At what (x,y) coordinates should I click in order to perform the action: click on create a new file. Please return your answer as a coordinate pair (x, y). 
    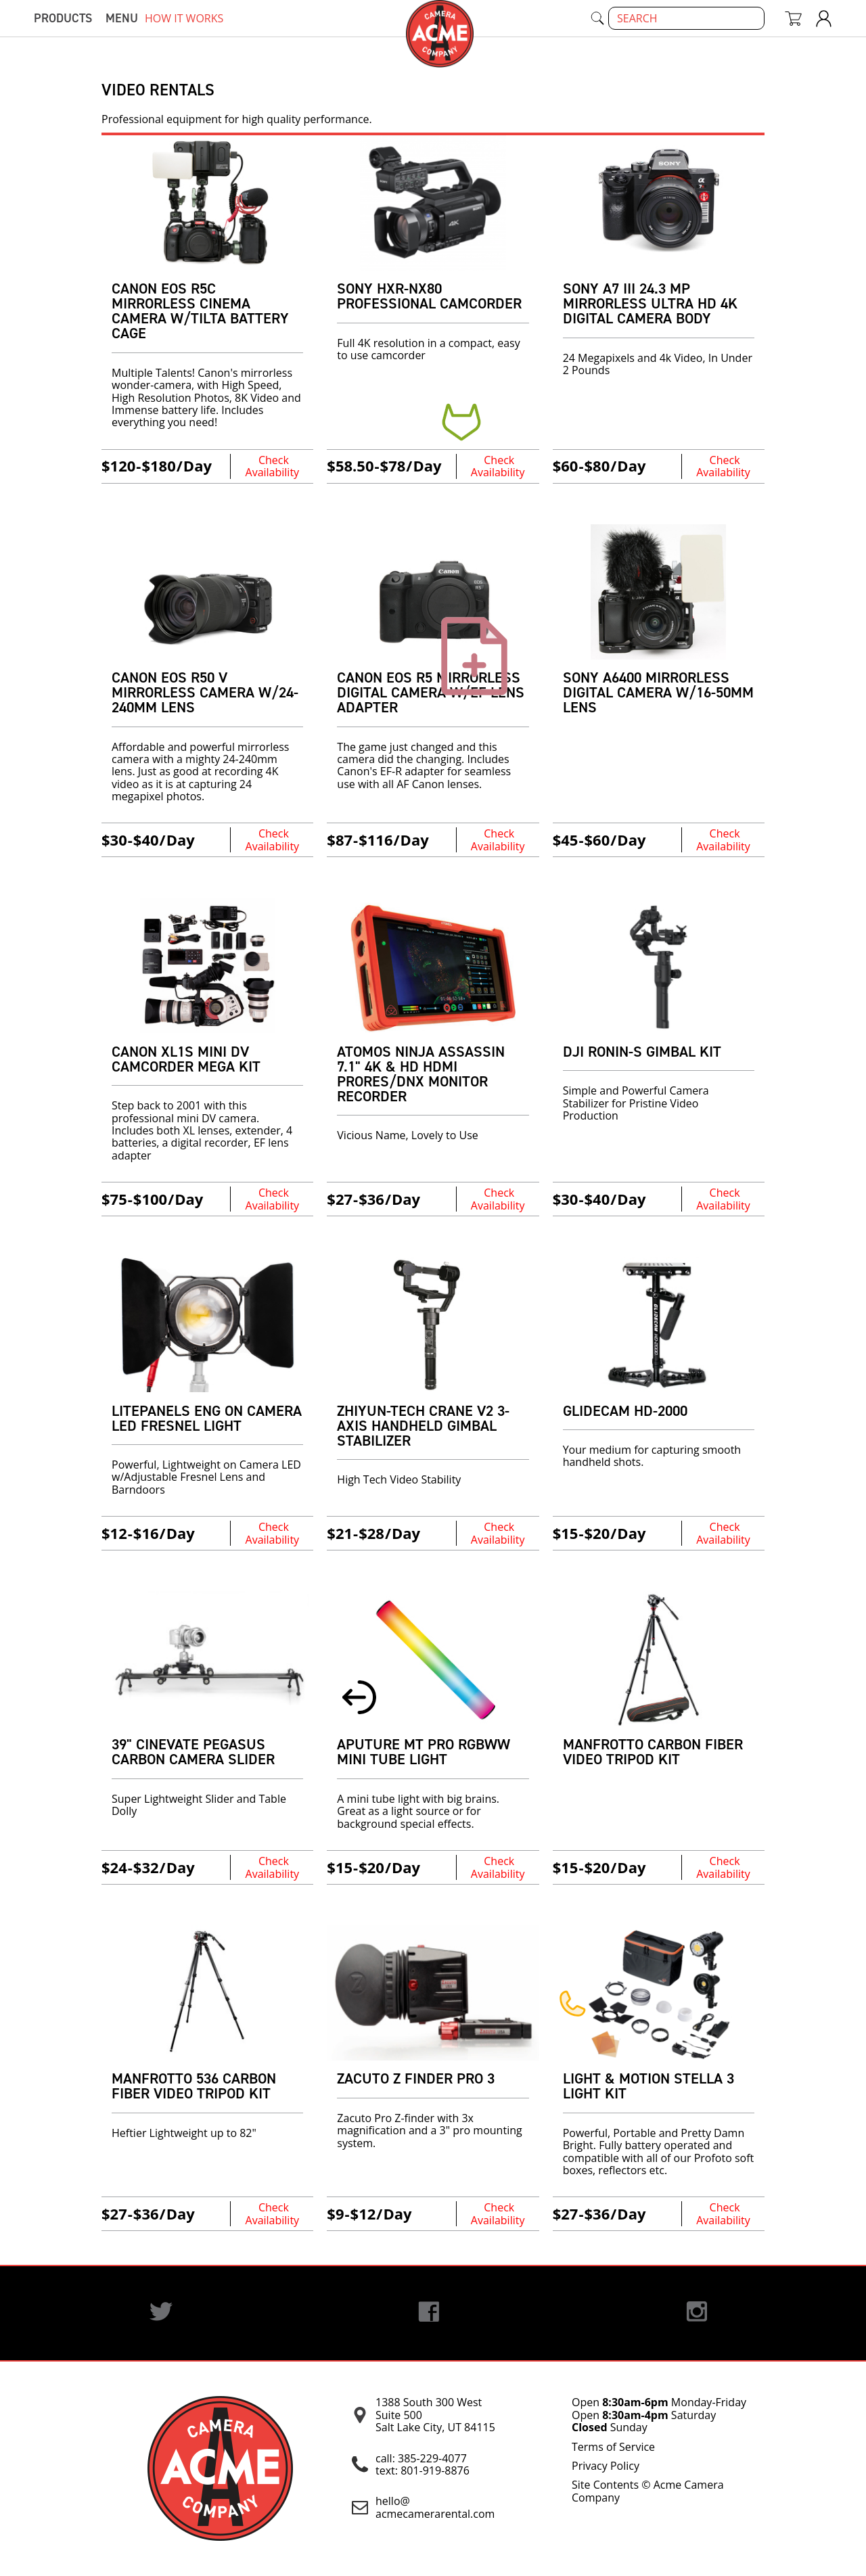
    Looking at the image, I should click on (474, 656).